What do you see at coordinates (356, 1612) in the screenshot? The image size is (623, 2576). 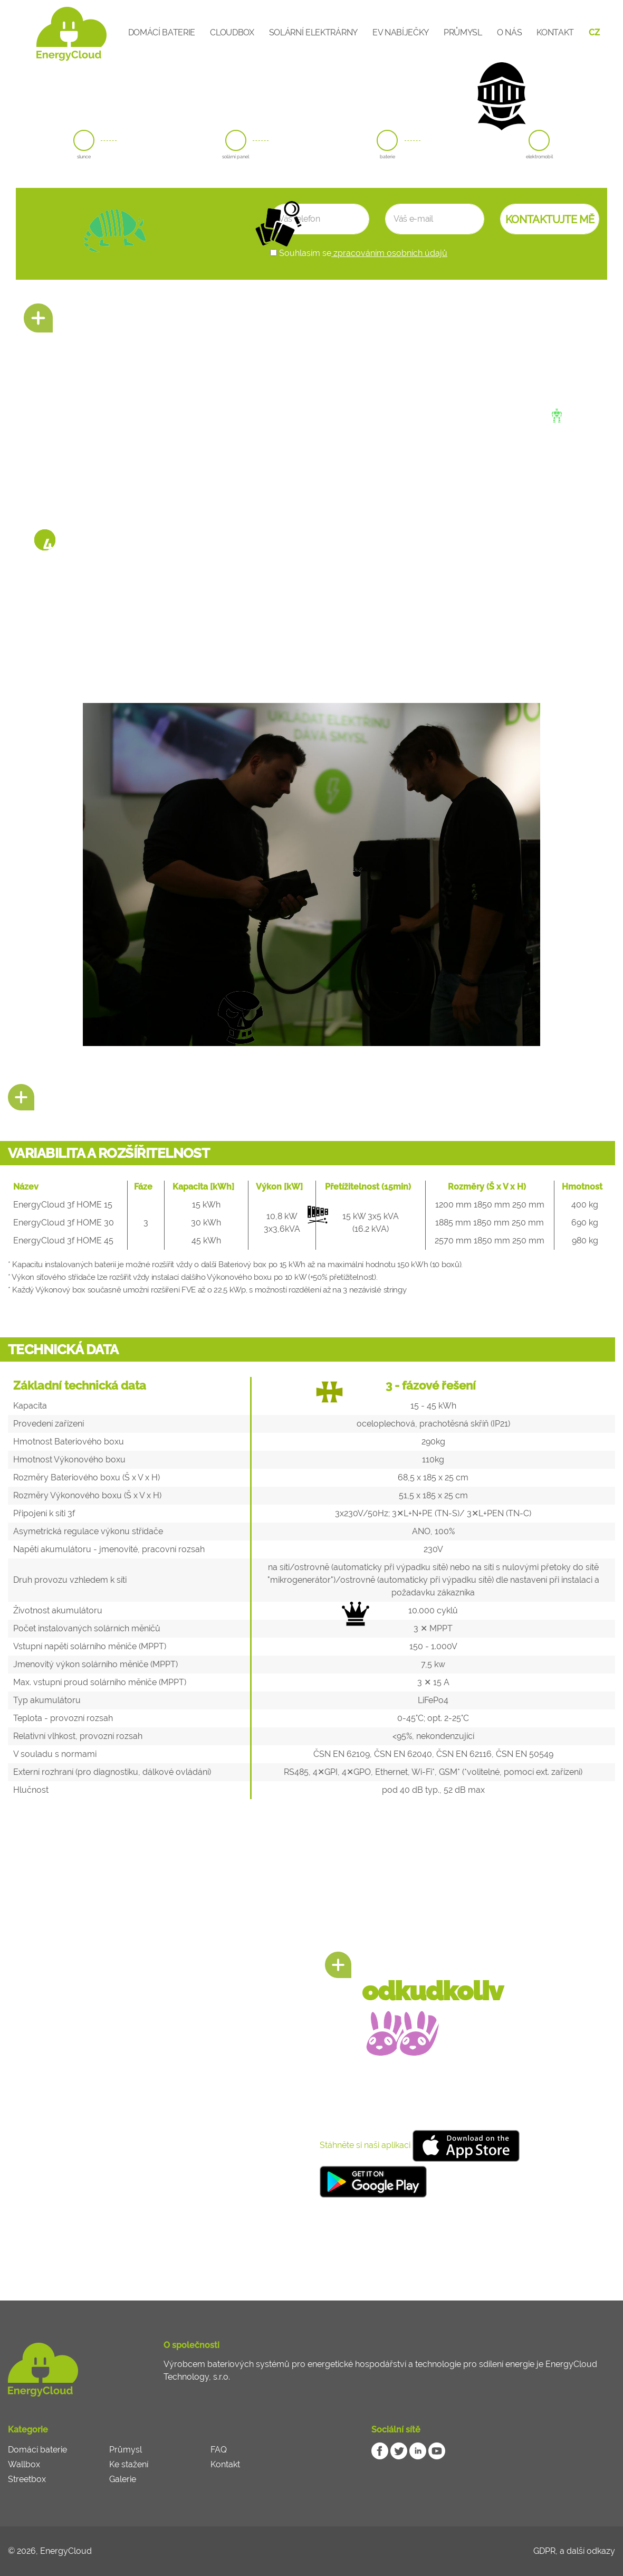 I see `chess queen game piece` at bounding box center [356, 1612].